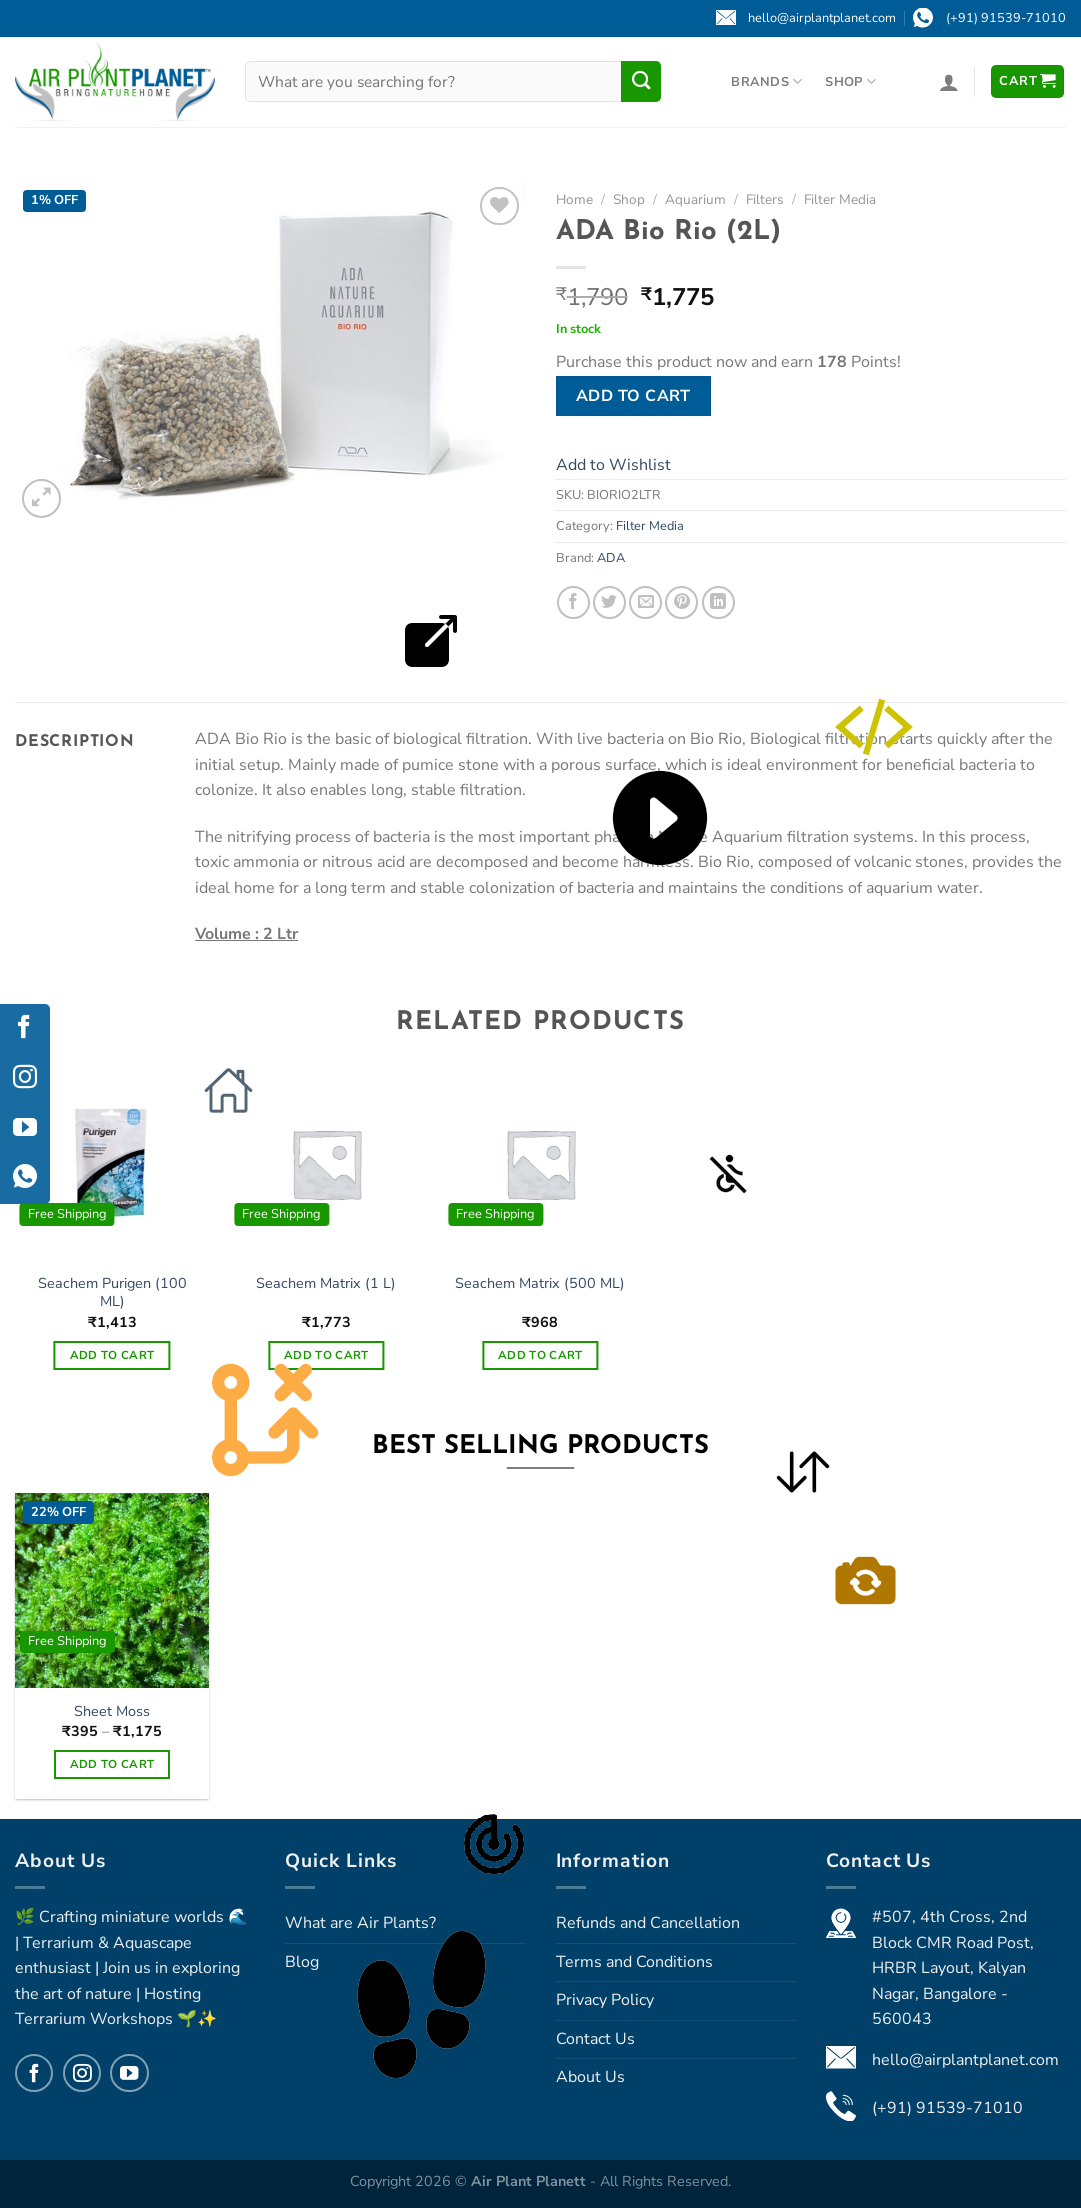 The width and height of the screenshot is (1081, 2208). I want to click on track your steps or walking activity, so click(421, 2004).